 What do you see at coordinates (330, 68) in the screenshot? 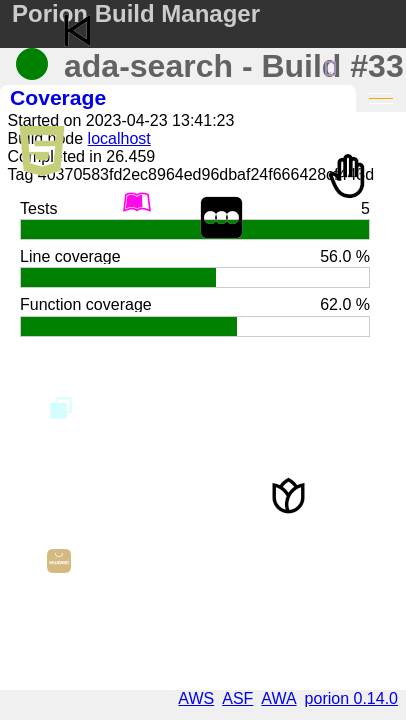
I see `access mobile device settings` at bounding box center [330, 68].